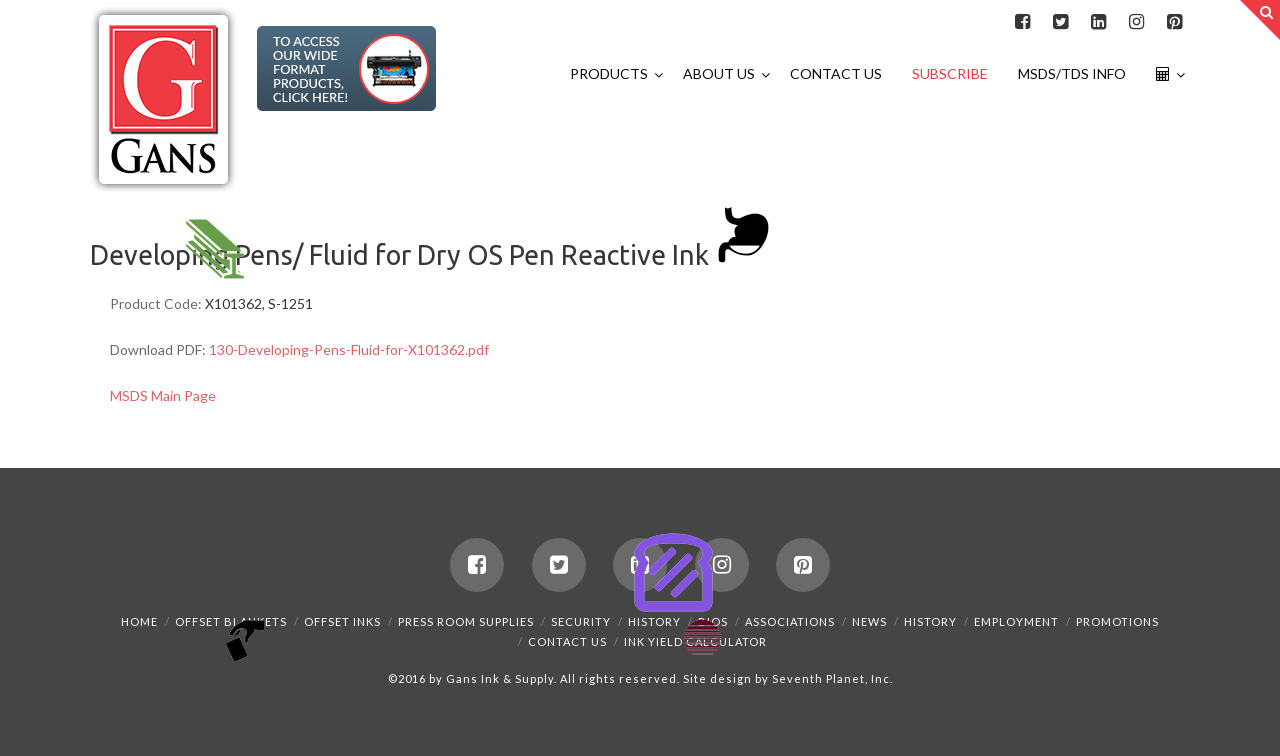  I want to click on play a card from your hand, so click(245, 641).